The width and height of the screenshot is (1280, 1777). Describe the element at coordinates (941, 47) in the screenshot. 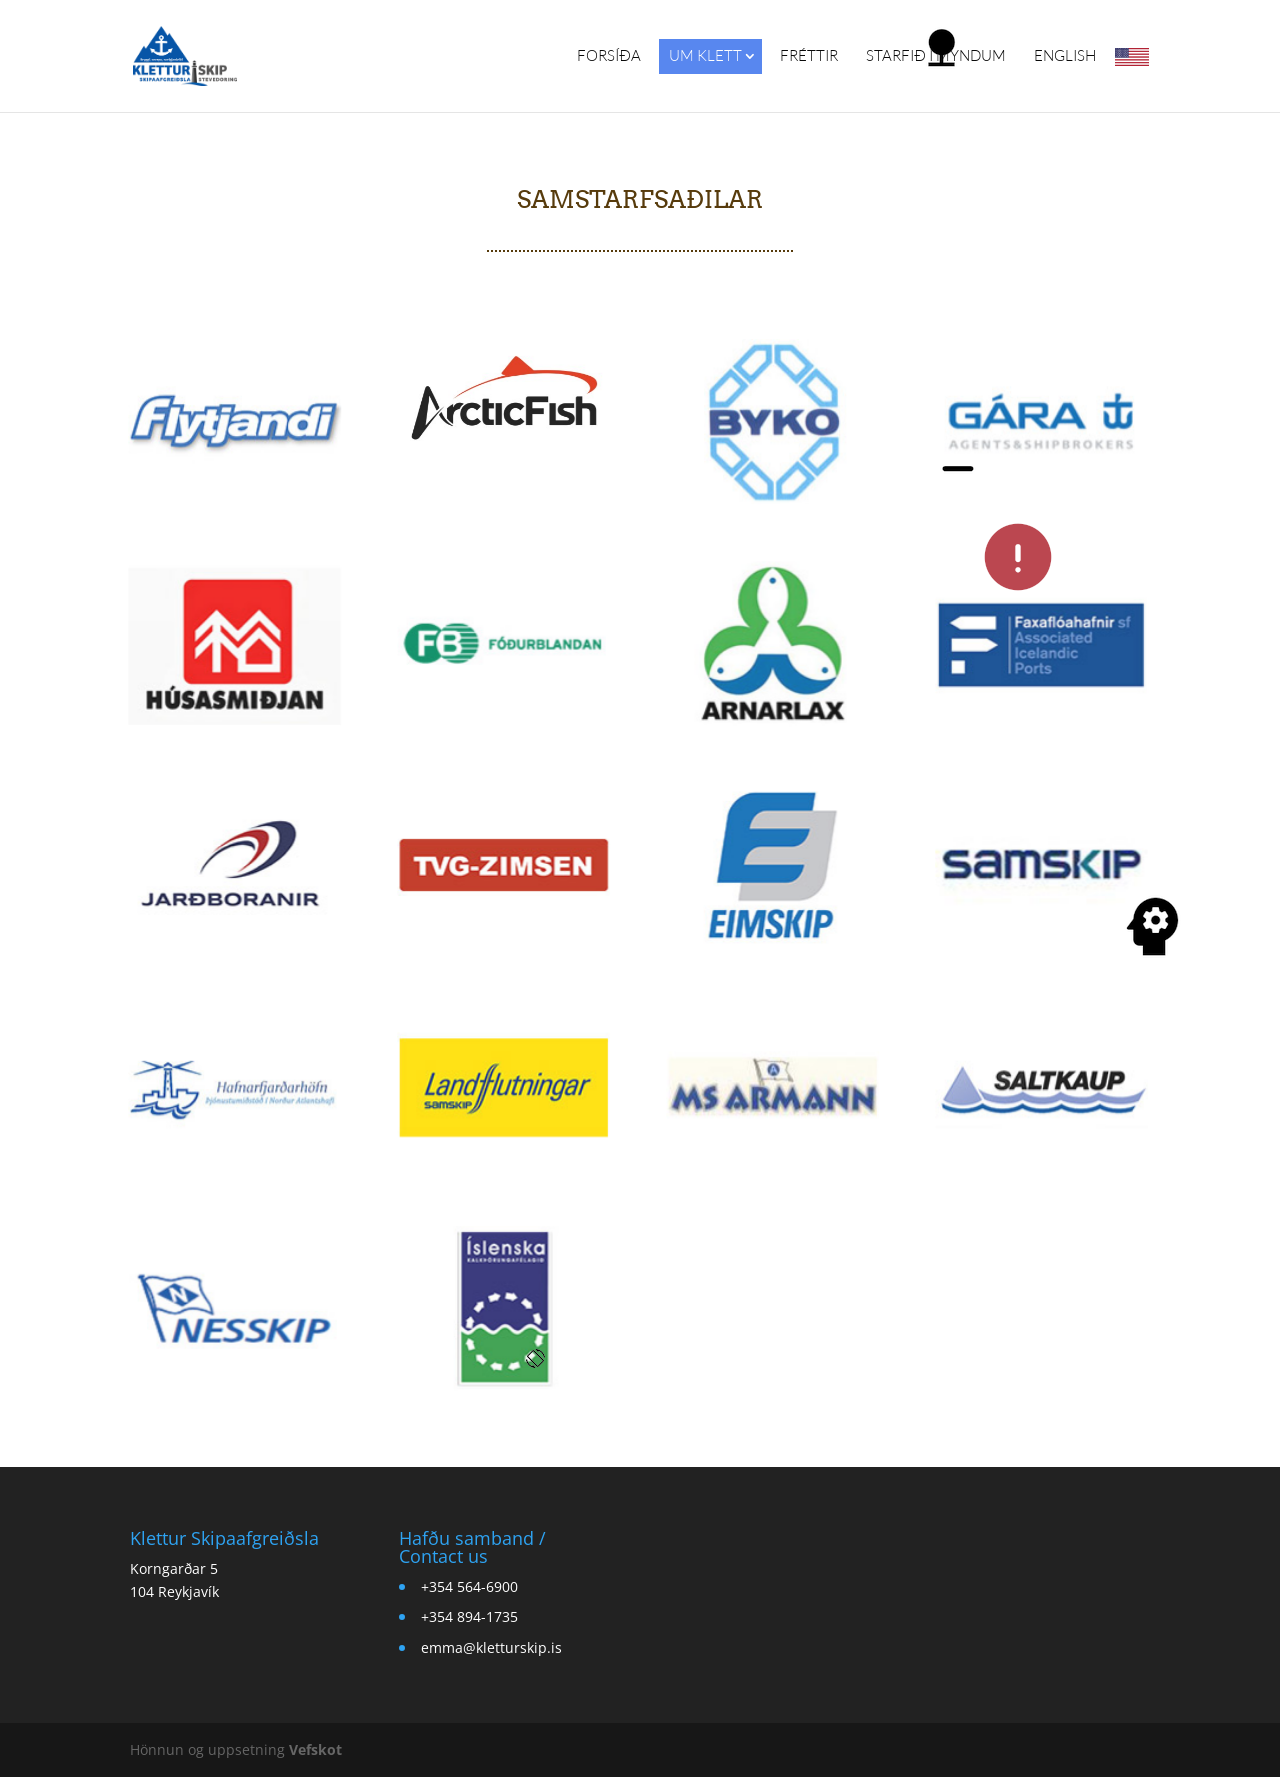

I see `view nature or outdoor photos` at that location.